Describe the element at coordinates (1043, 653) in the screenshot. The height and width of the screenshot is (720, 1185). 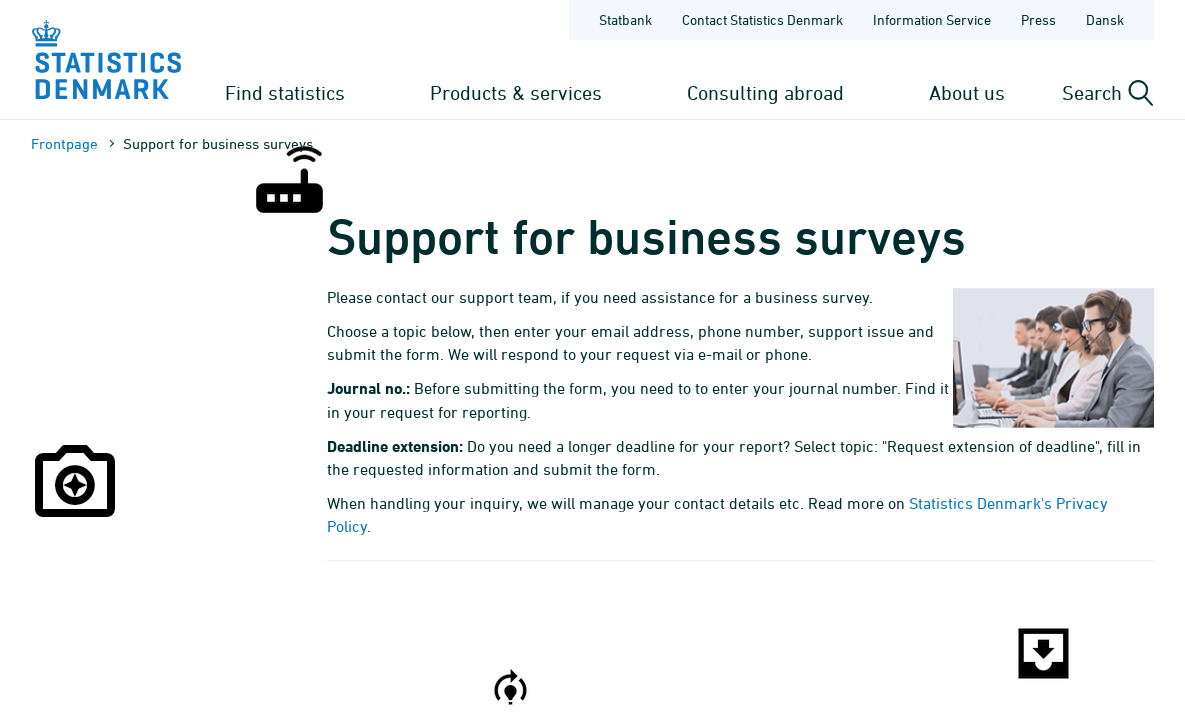
I see `move message to inbox` at that location.